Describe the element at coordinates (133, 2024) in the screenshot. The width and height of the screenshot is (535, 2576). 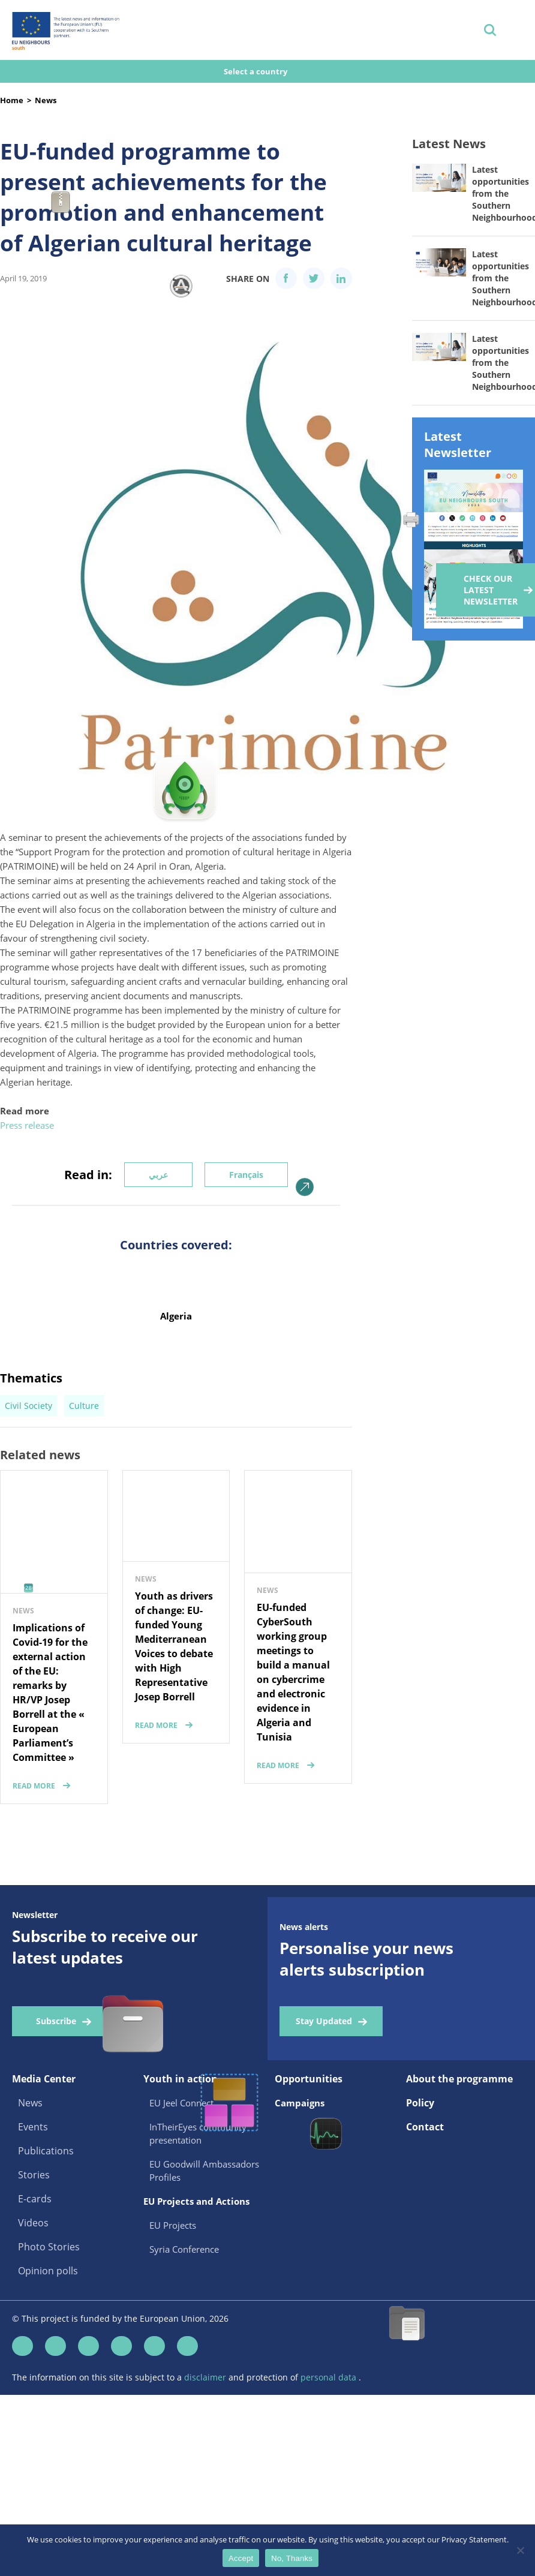
I see `open the file manager` at that location.